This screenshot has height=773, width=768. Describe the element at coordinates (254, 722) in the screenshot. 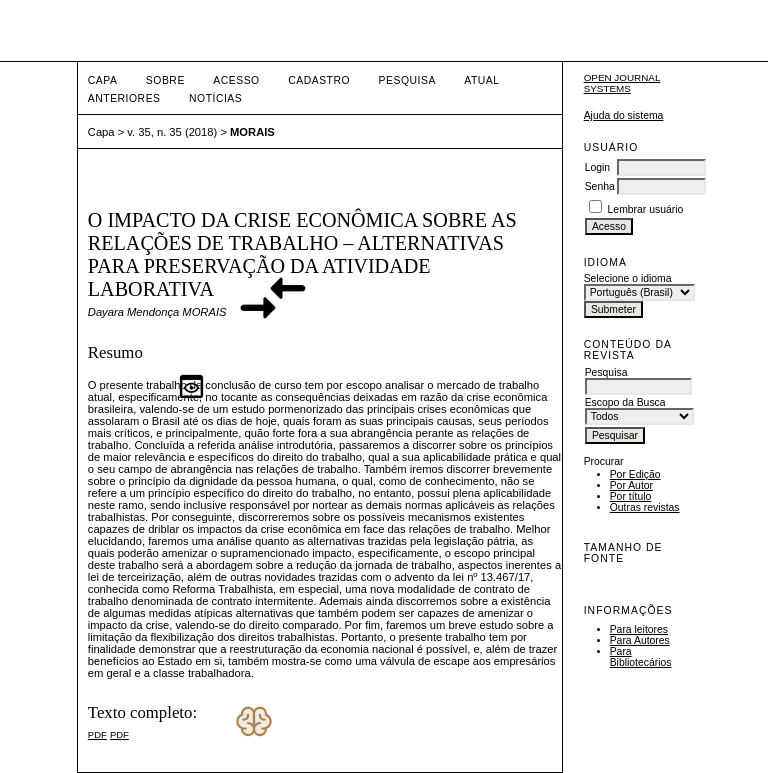

I see `access AI or smart features` at that location.